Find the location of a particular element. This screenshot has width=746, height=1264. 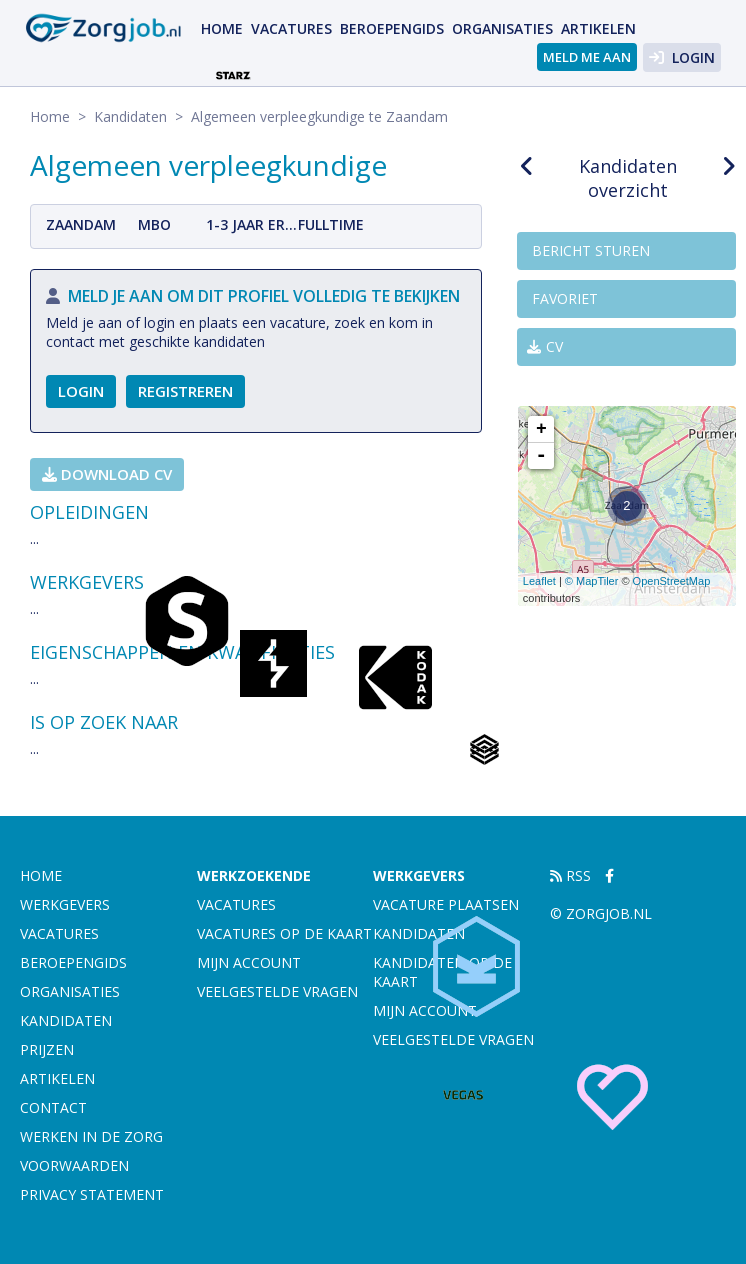

visit the SPOJ competitive programming platform is located at coordinates (187, 621).